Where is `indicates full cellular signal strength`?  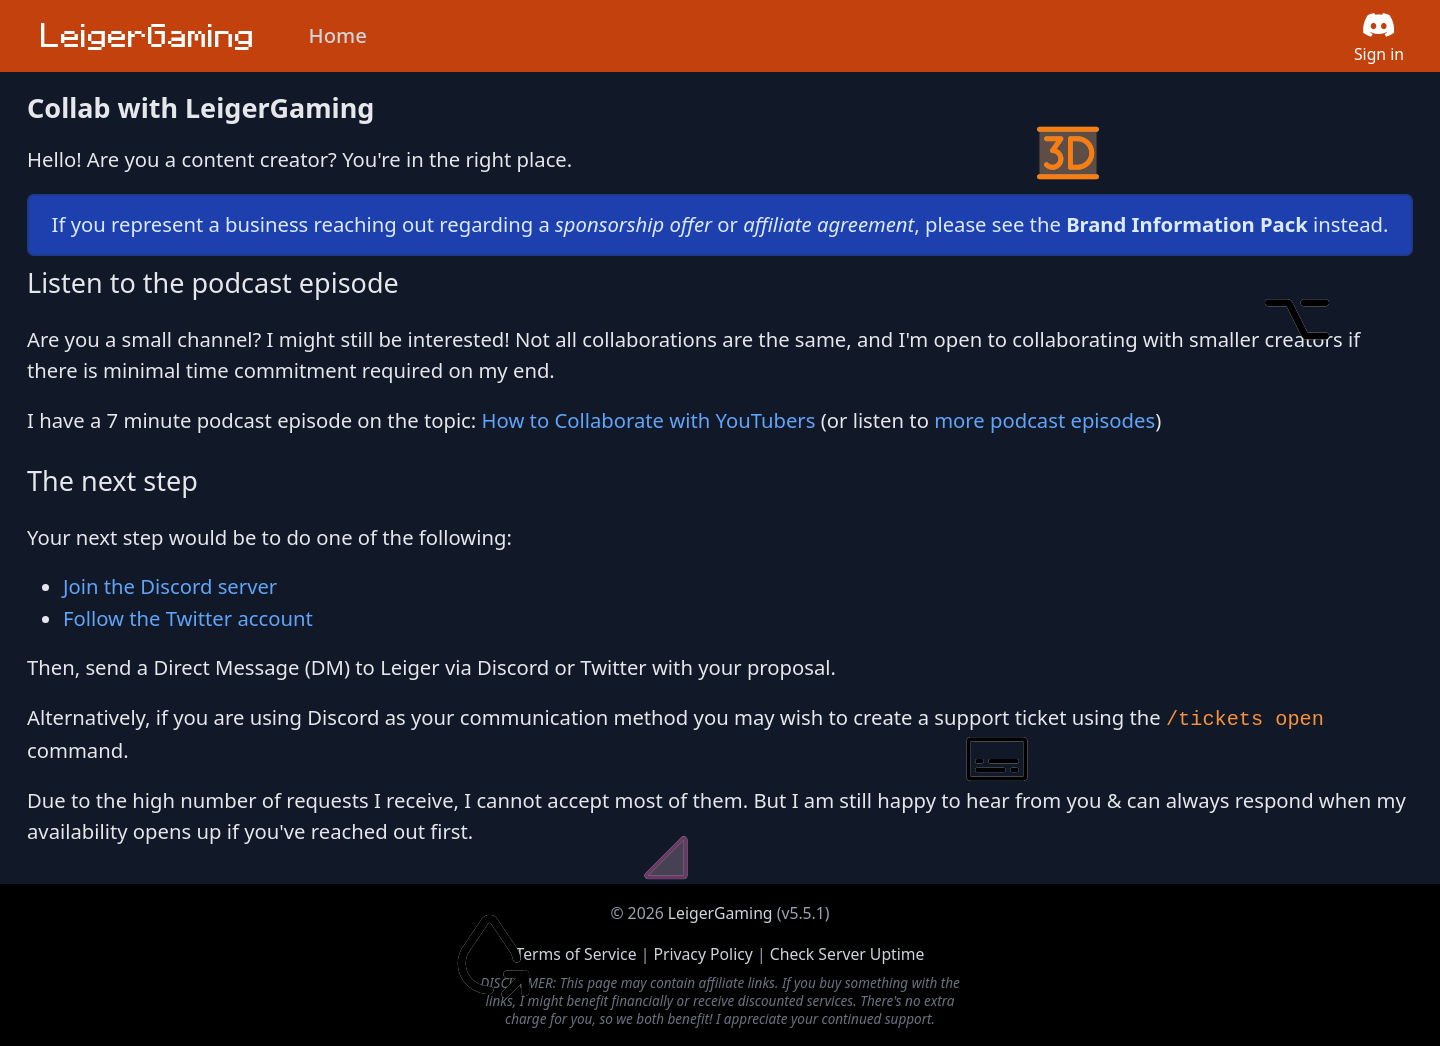
indicates full cellular signal strength is located at coordinates (669, 859).